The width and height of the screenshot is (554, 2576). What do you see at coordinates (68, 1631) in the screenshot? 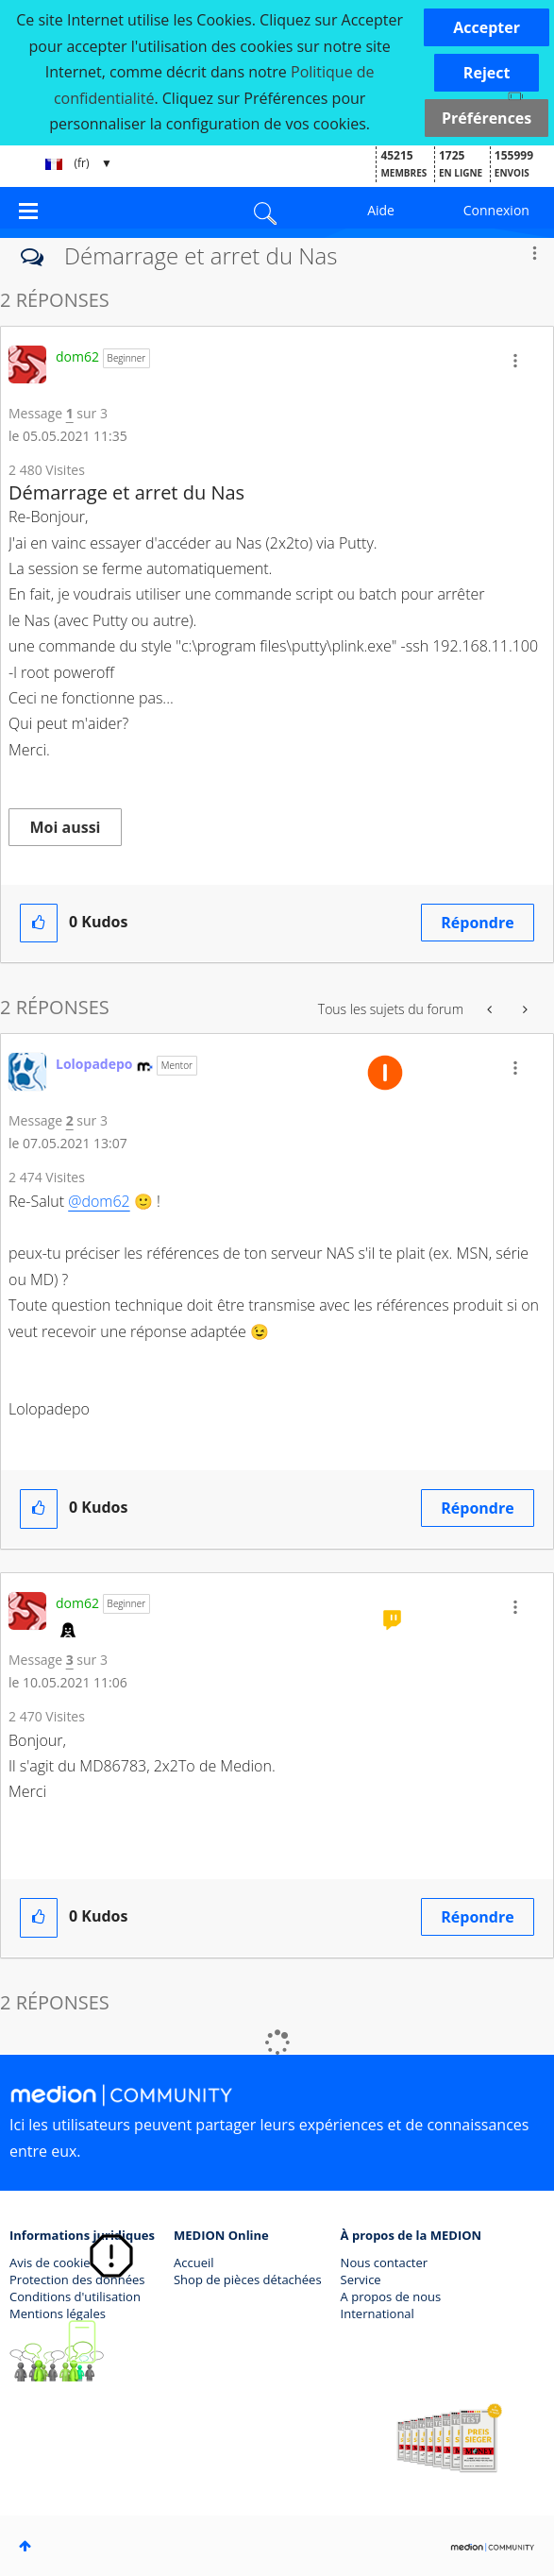
I see `indicates Linux operating system compatibility` at bounding box center [68, 1631].